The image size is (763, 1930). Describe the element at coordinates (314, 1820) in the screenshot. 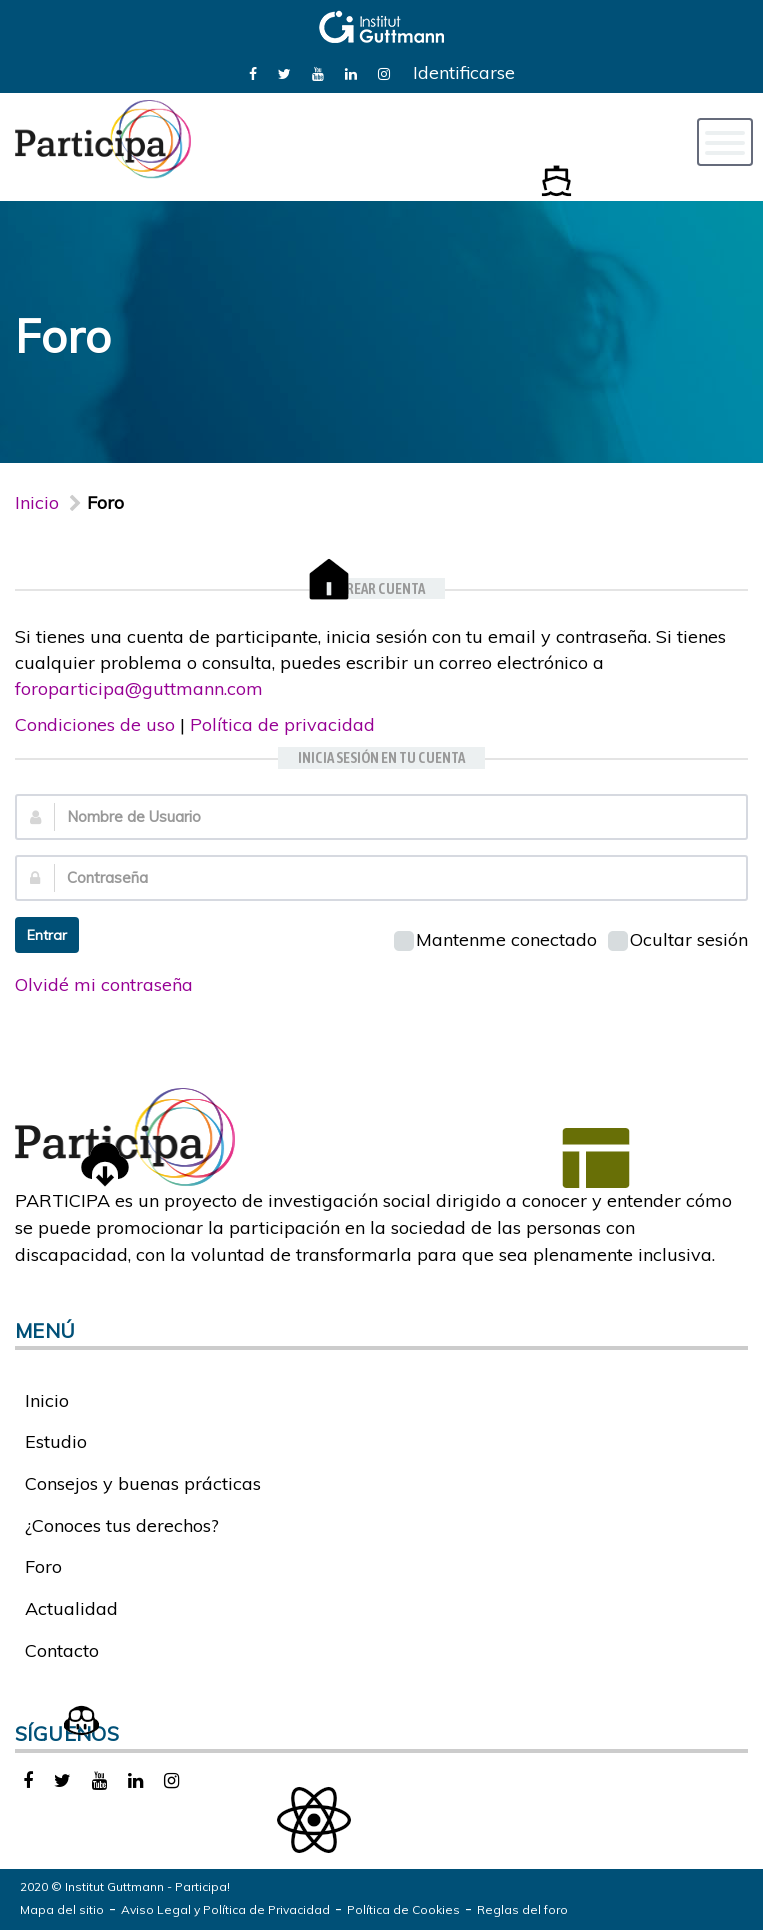

I see `react.js framework logo` at that location.